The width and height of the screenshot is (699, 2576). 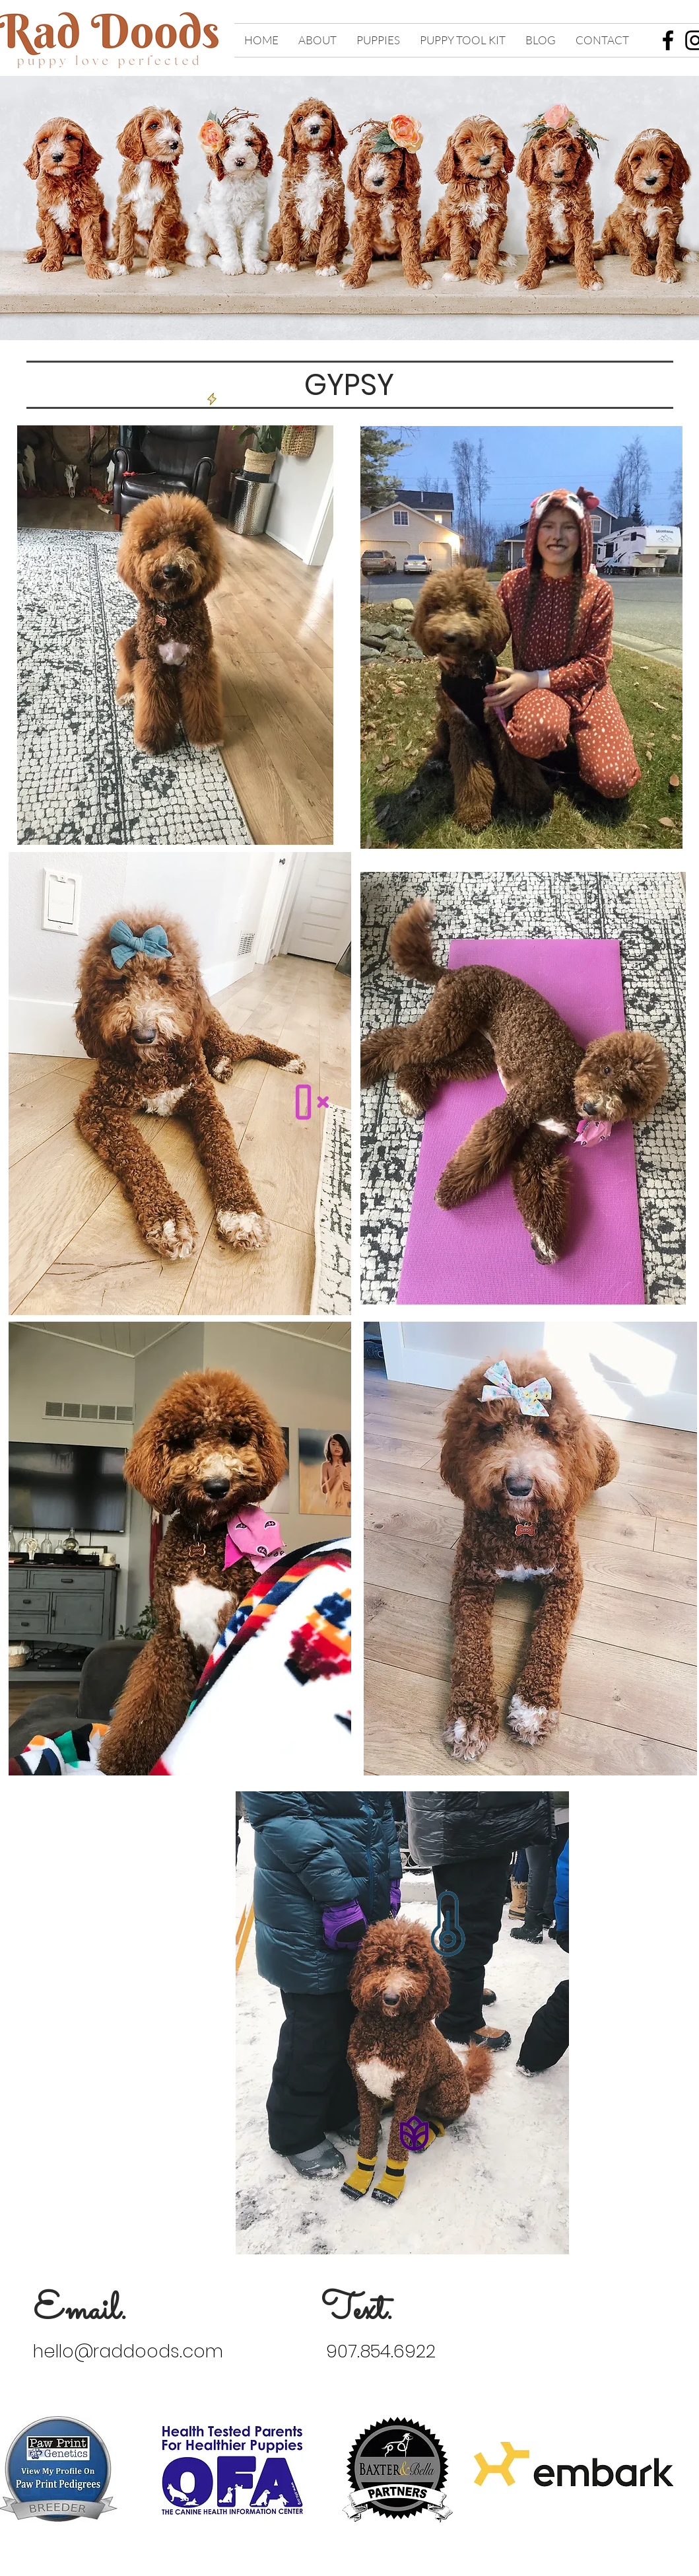 What do you see at coordinates (448, 1923) in the screenshot?
I see `view current temperature reading` at bounding box center [448, 1923].